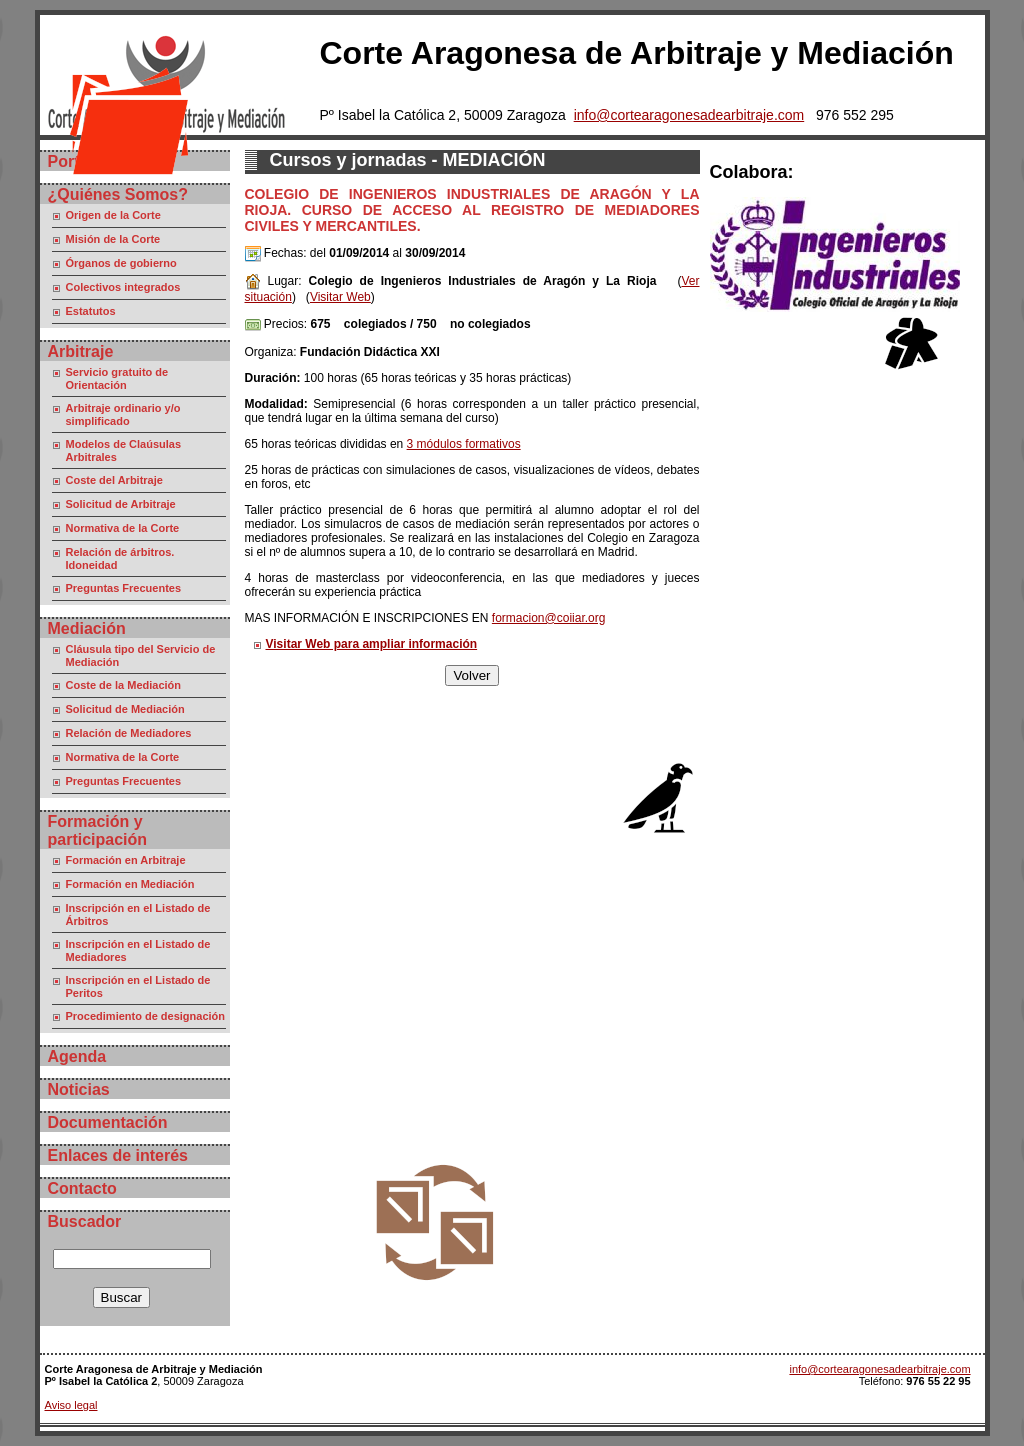  What do you see at coordinates (435, 1223) in the screenshot?
I see `initiate a trade or exchange between players` at bounding box center [435, 1223].